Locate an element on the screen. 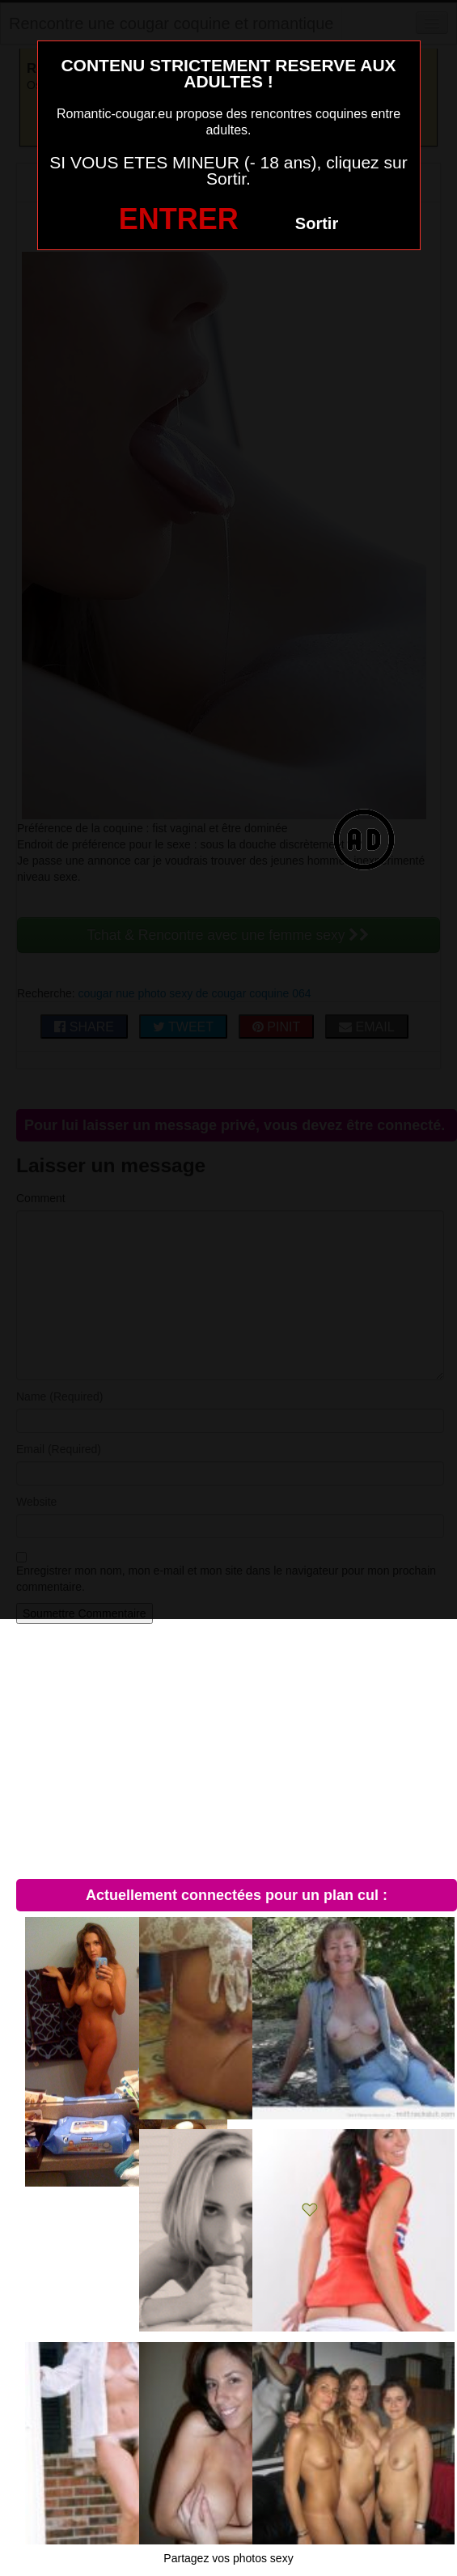  add to favorites is located at coordinates (310, 2209).